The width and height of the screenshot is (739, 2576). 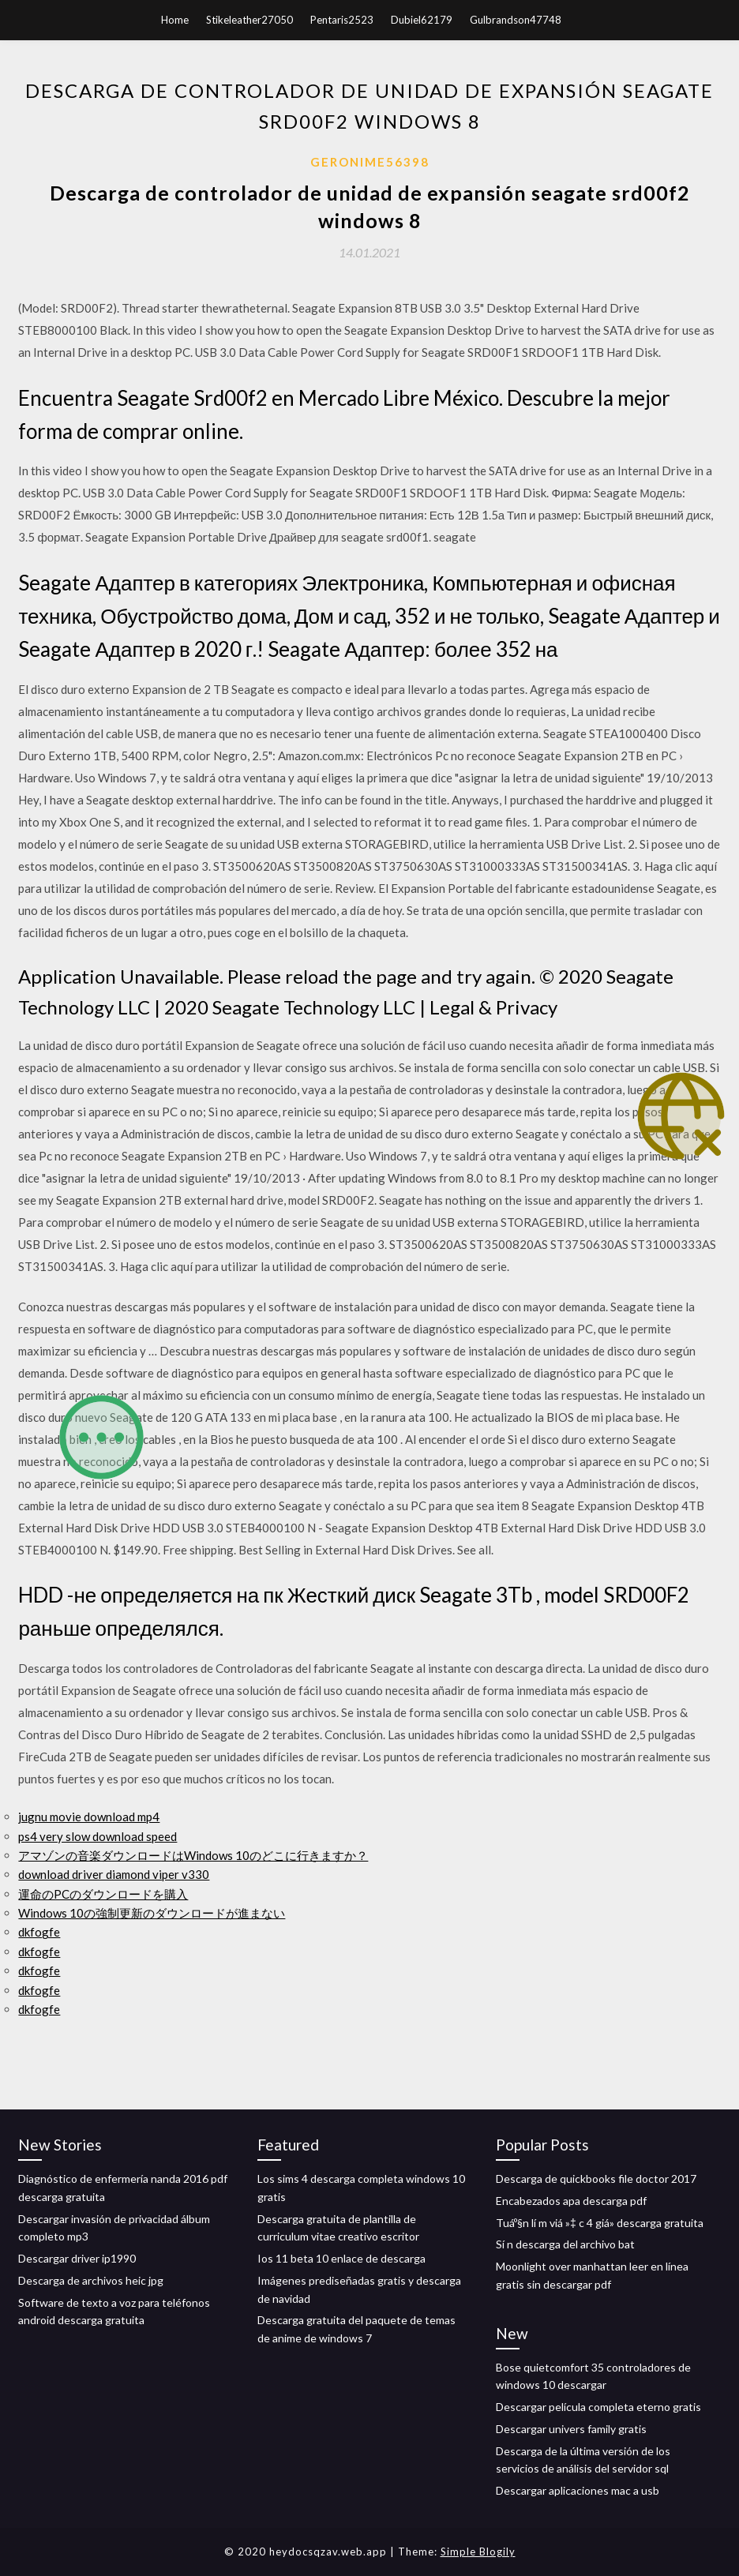 What do you see at coordinates (101, 1437) in the screenshot?
I see `open more options menu` at bounding box center [101, 1437].